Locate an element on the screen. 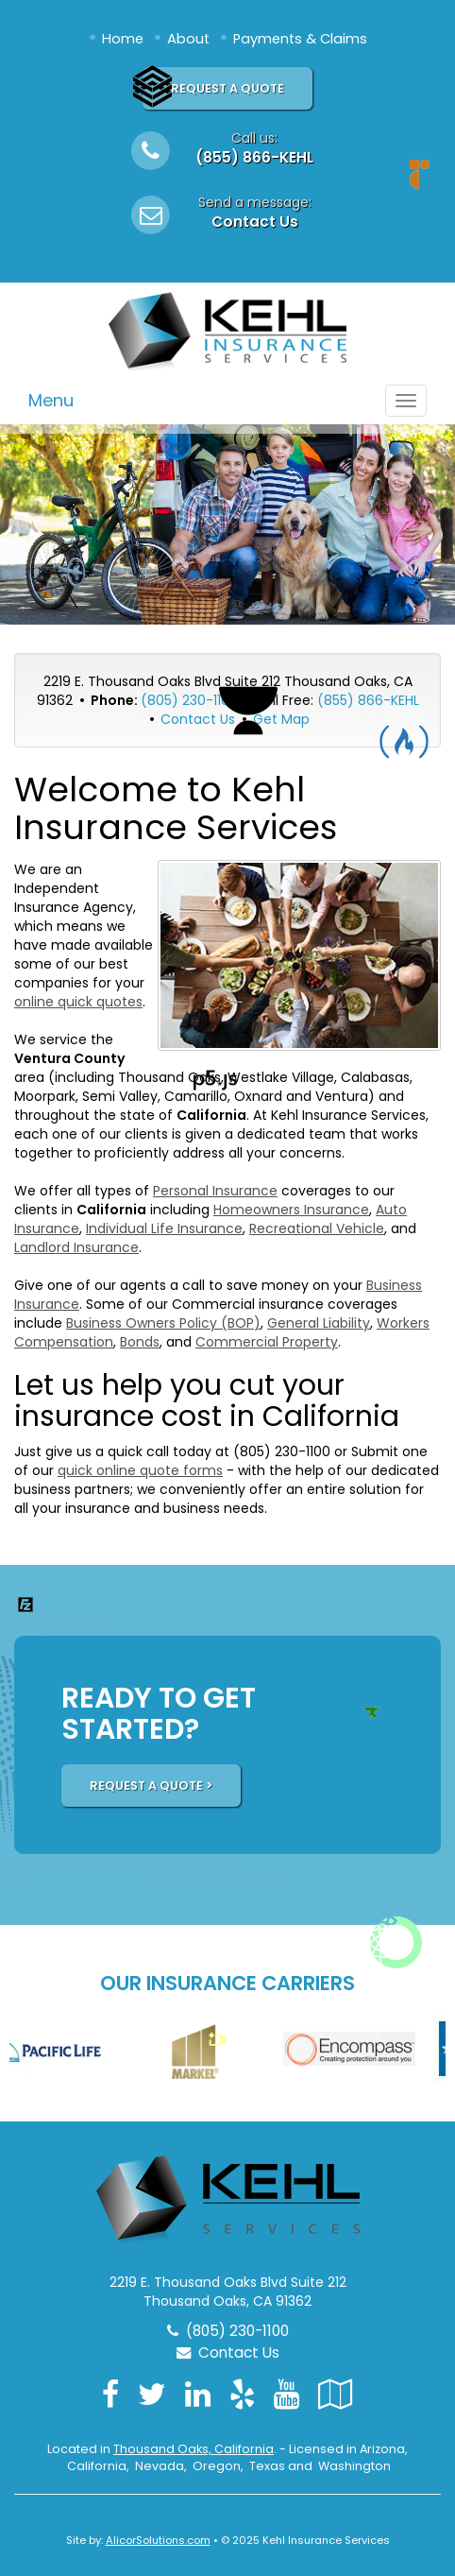 Image resolution: width=455 pixels, height=2576 pixels. open anaconda navigator is located at coordinates (396, 1942).